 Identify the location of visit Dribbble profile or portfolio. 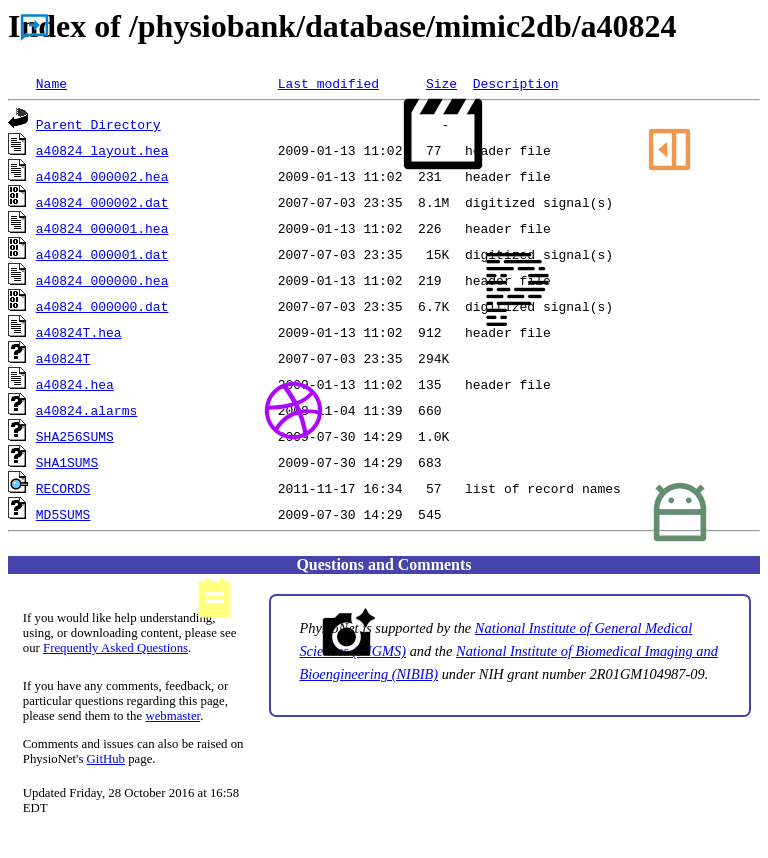
(293, 410).